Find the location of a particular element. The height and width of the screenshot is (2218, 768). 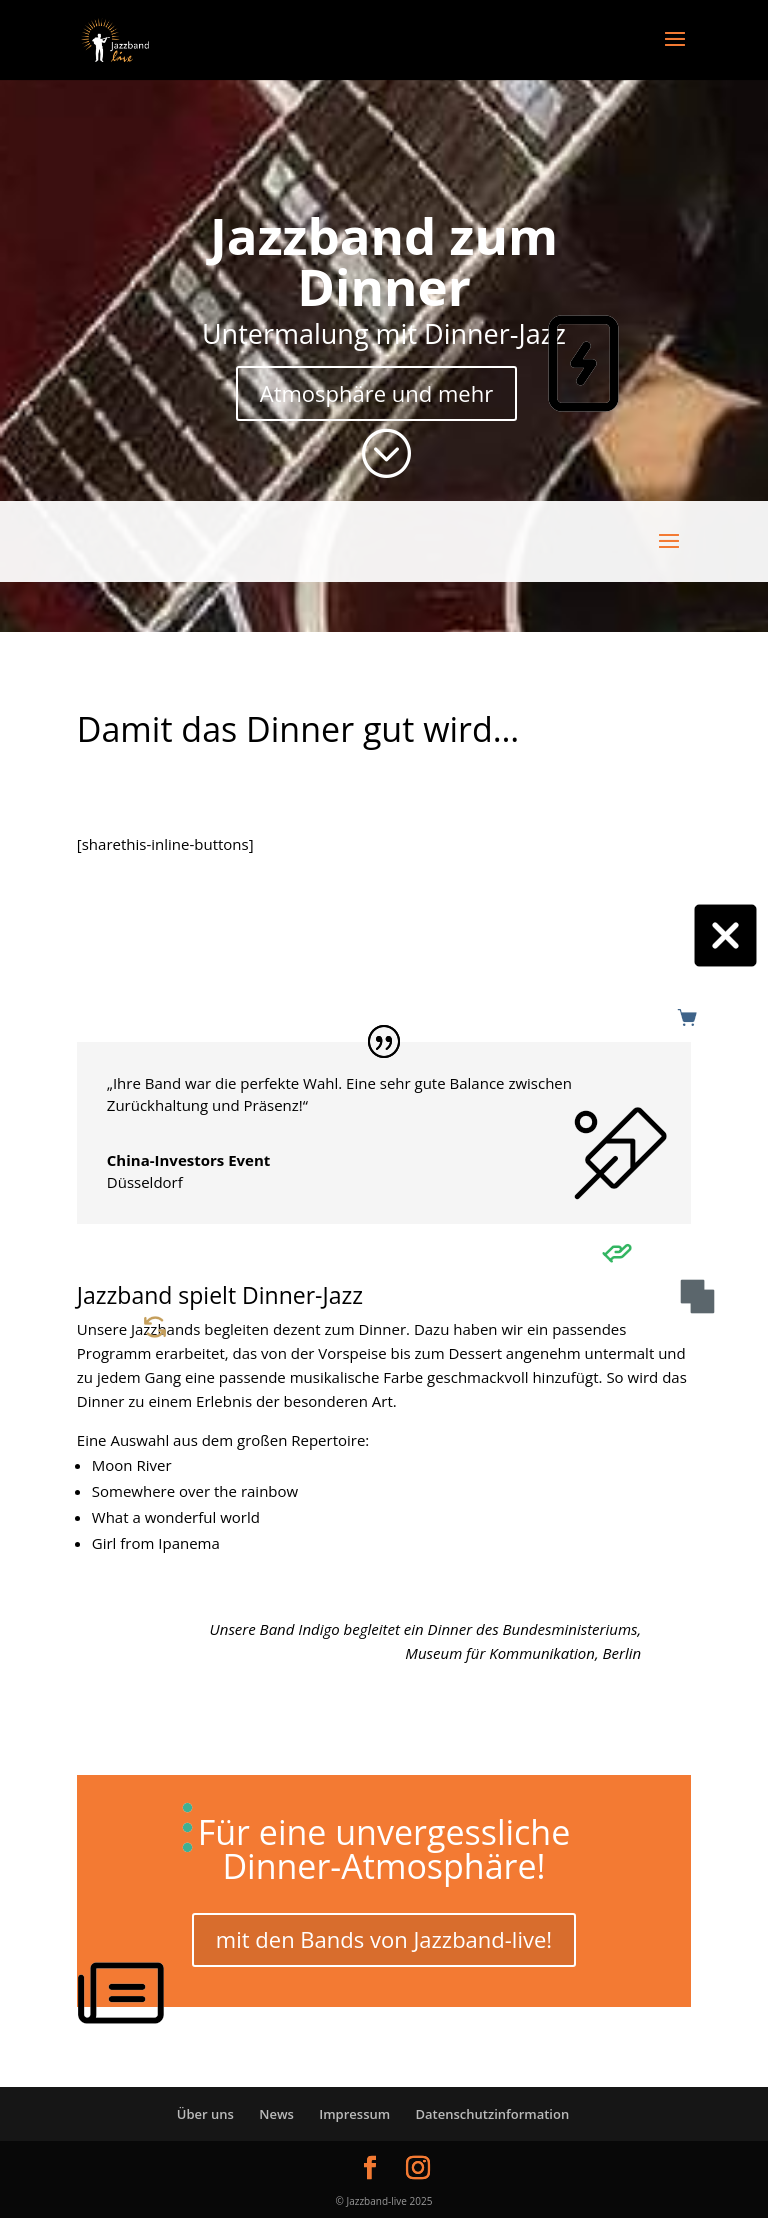

view news articles or updates is located at coordinates (124, 1993).